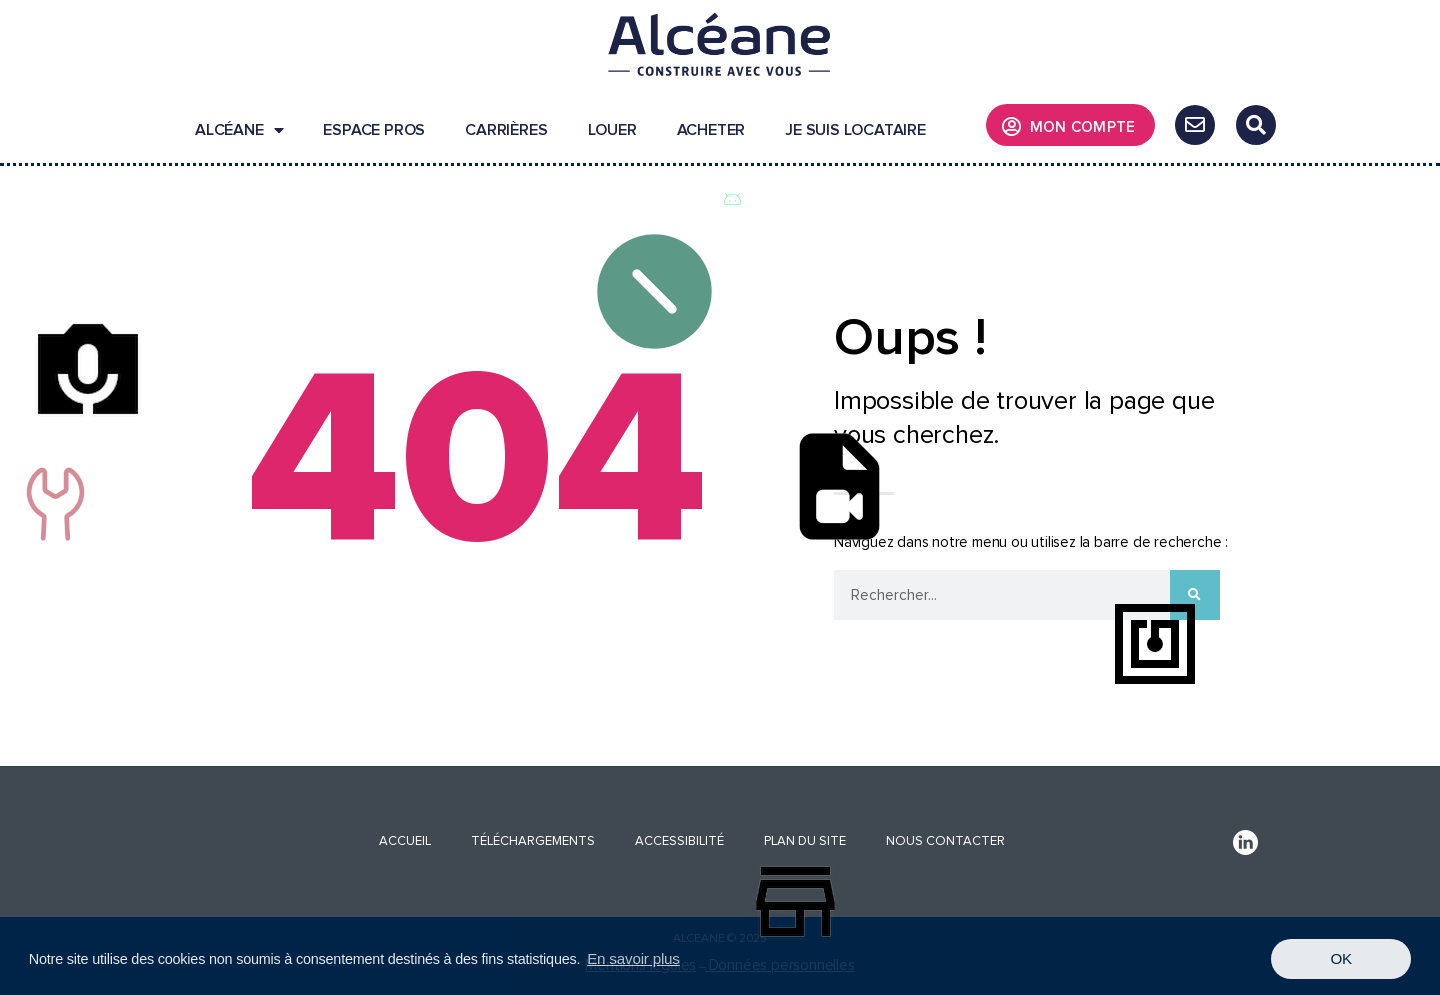  What do you see at coordinates (55, 504) in the screenshot?
I see `access settings or configuration options` at bounding box center [55, 504].